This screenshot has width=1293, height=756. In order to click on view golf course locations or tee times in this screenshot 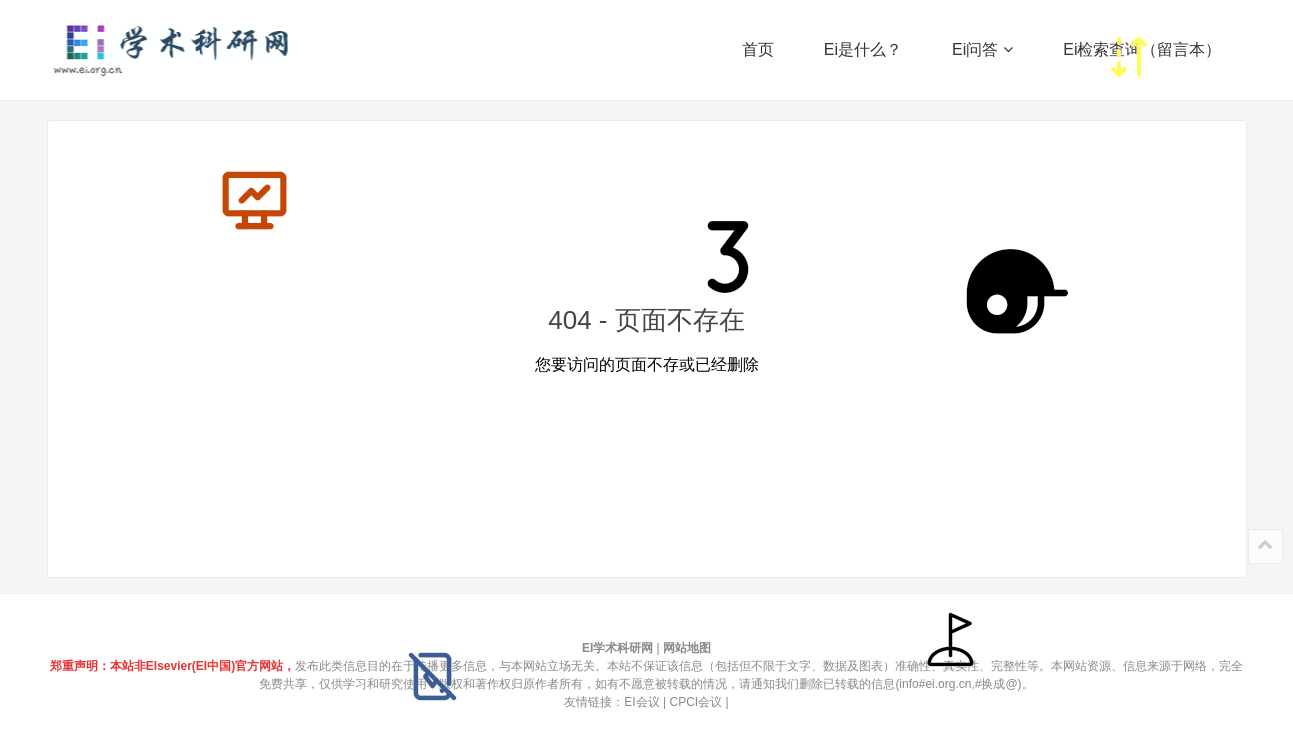, I will do `click(950, 639)`.